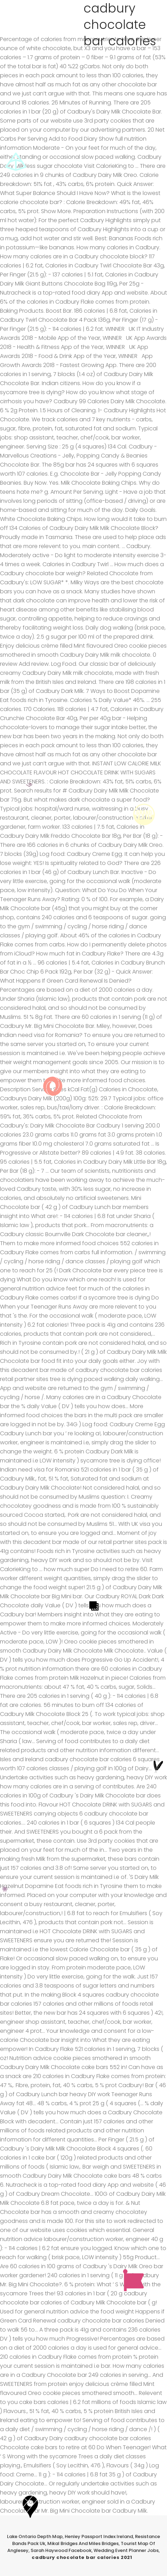 Image resolution: width=167 pixels, height=2576 pixels. Describe the element at coordinates (30, 2507) in the screenshot. I see `open Google Maps` at that location.